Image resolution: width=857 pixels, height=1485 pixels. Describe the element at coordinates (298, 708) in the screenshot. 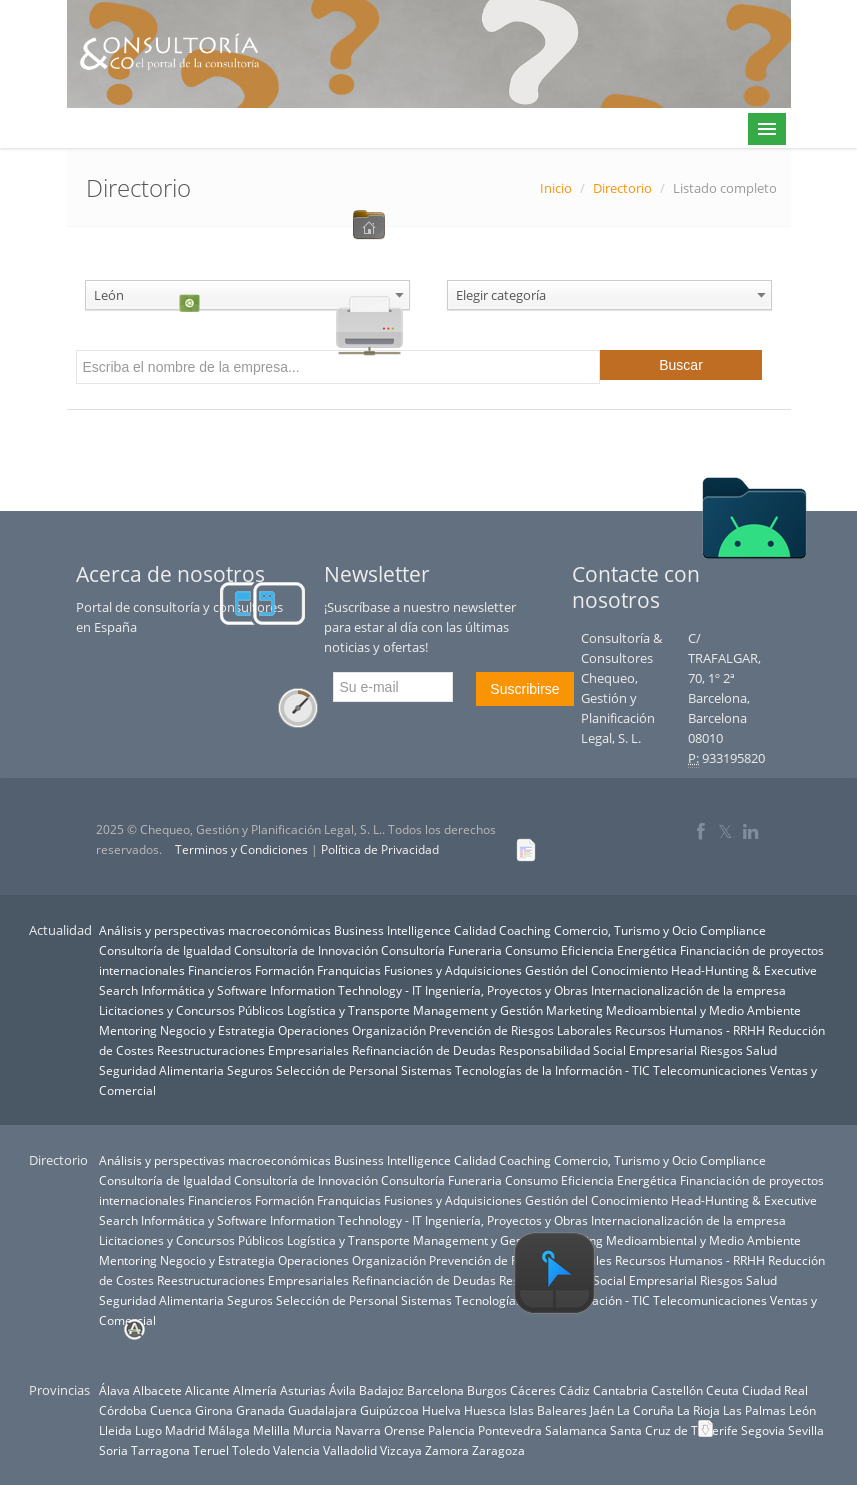

I see `open sysprof system profiler` at that location.